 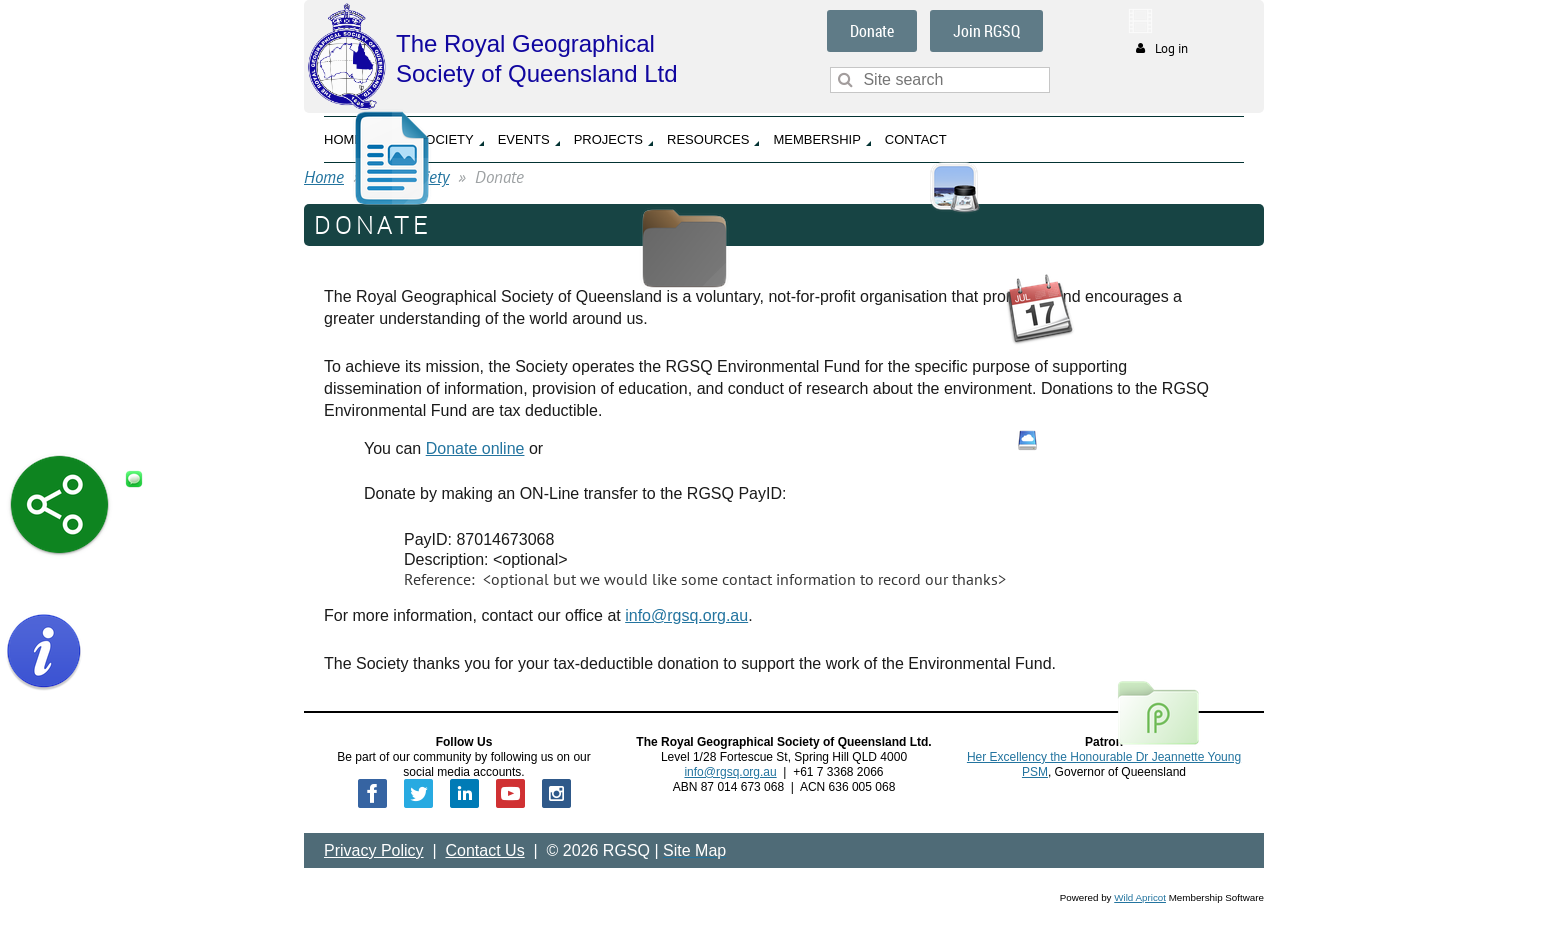 What do you see at coordinates (59, 504) in the screenshot?
I see `access sharing and network preferences` at bounding box center [59, 504].